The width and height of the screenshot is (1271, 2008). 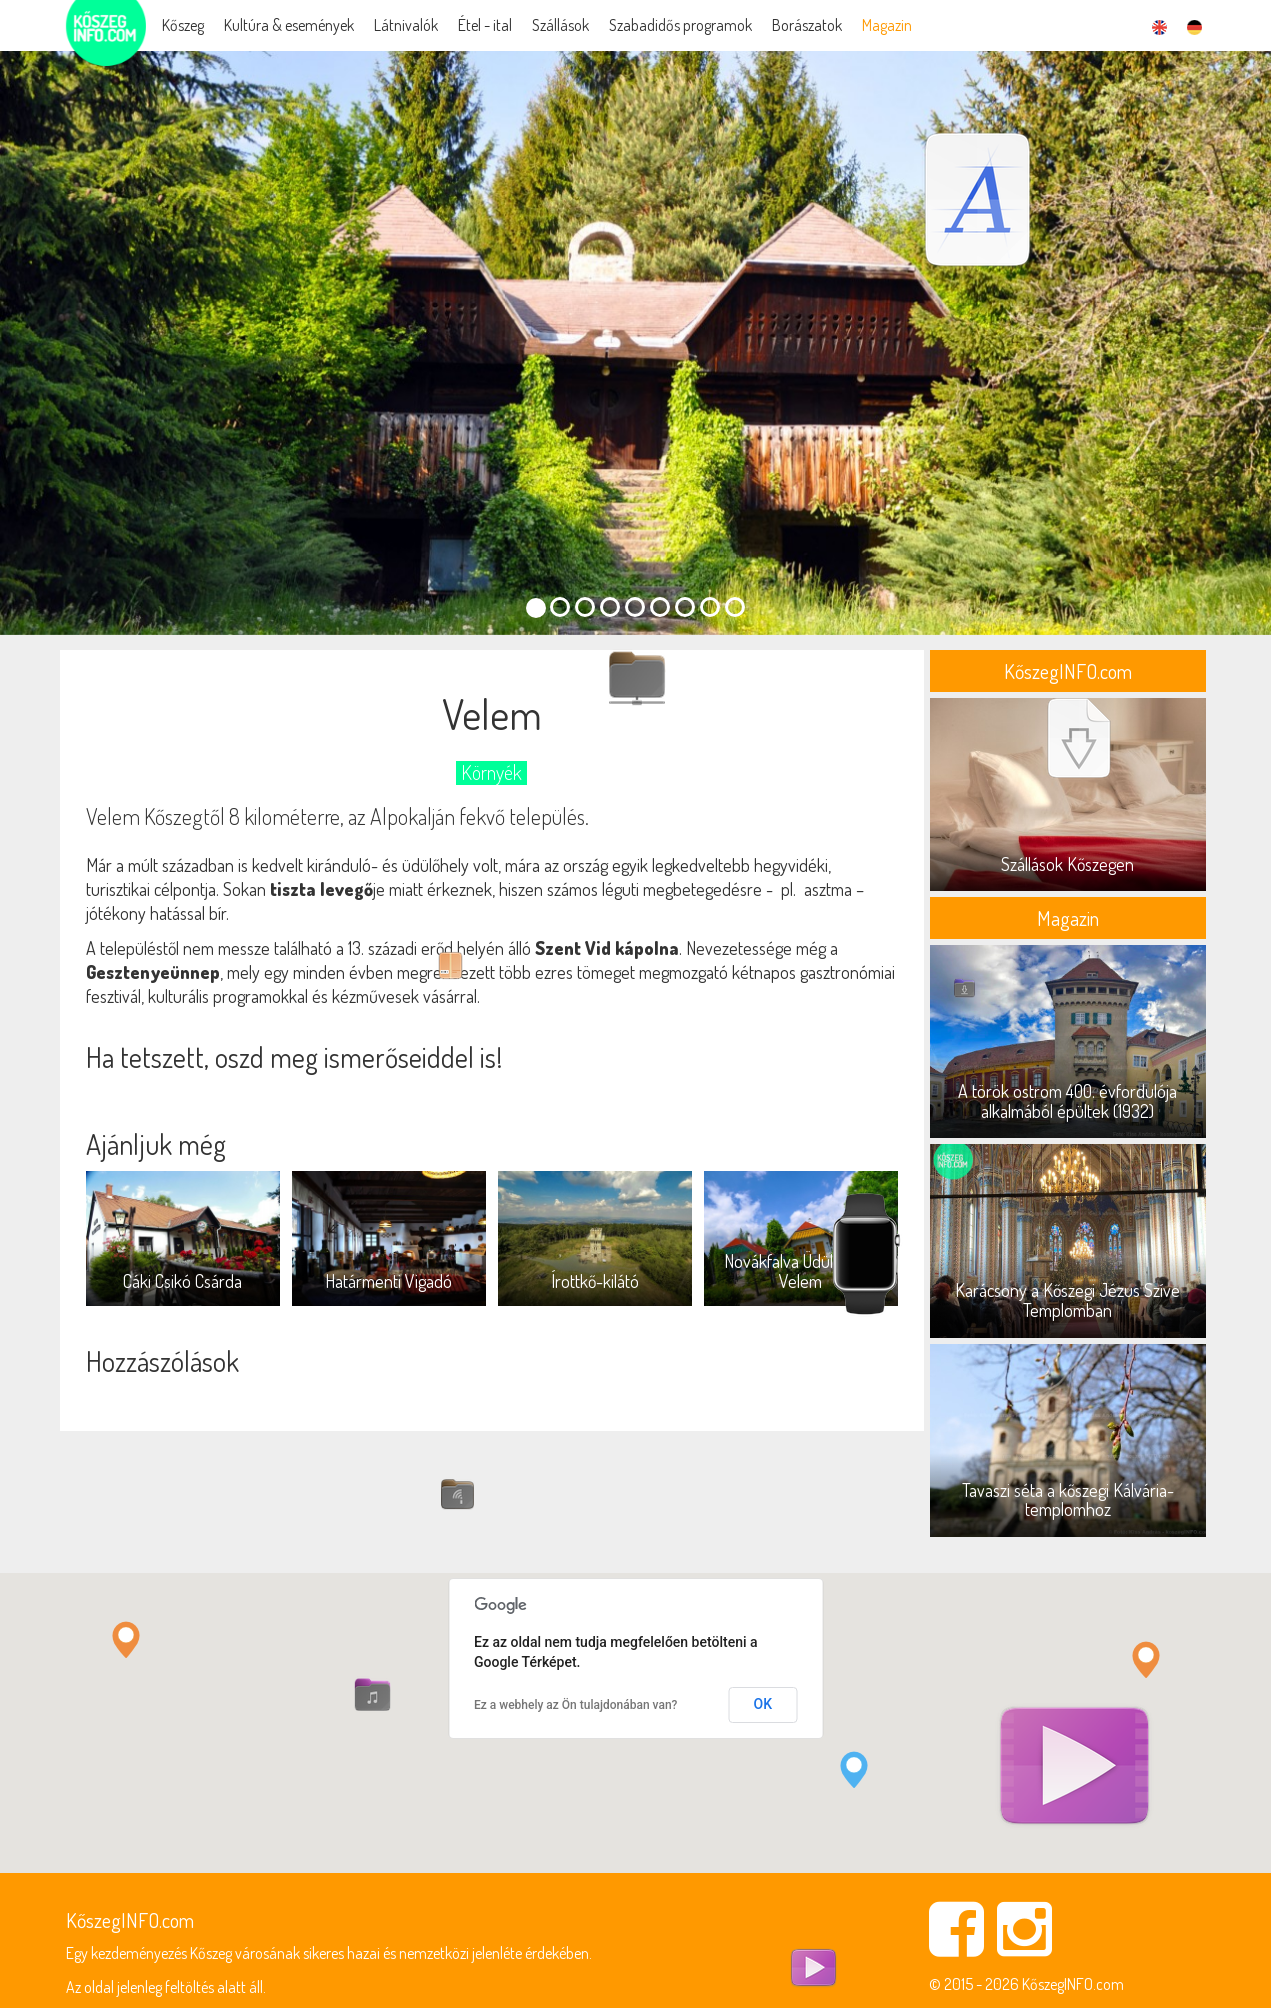 What do you see at coordinates (1079, 738) in the screenshot?
I see `install file or package` at bounding box center [1079, 738].